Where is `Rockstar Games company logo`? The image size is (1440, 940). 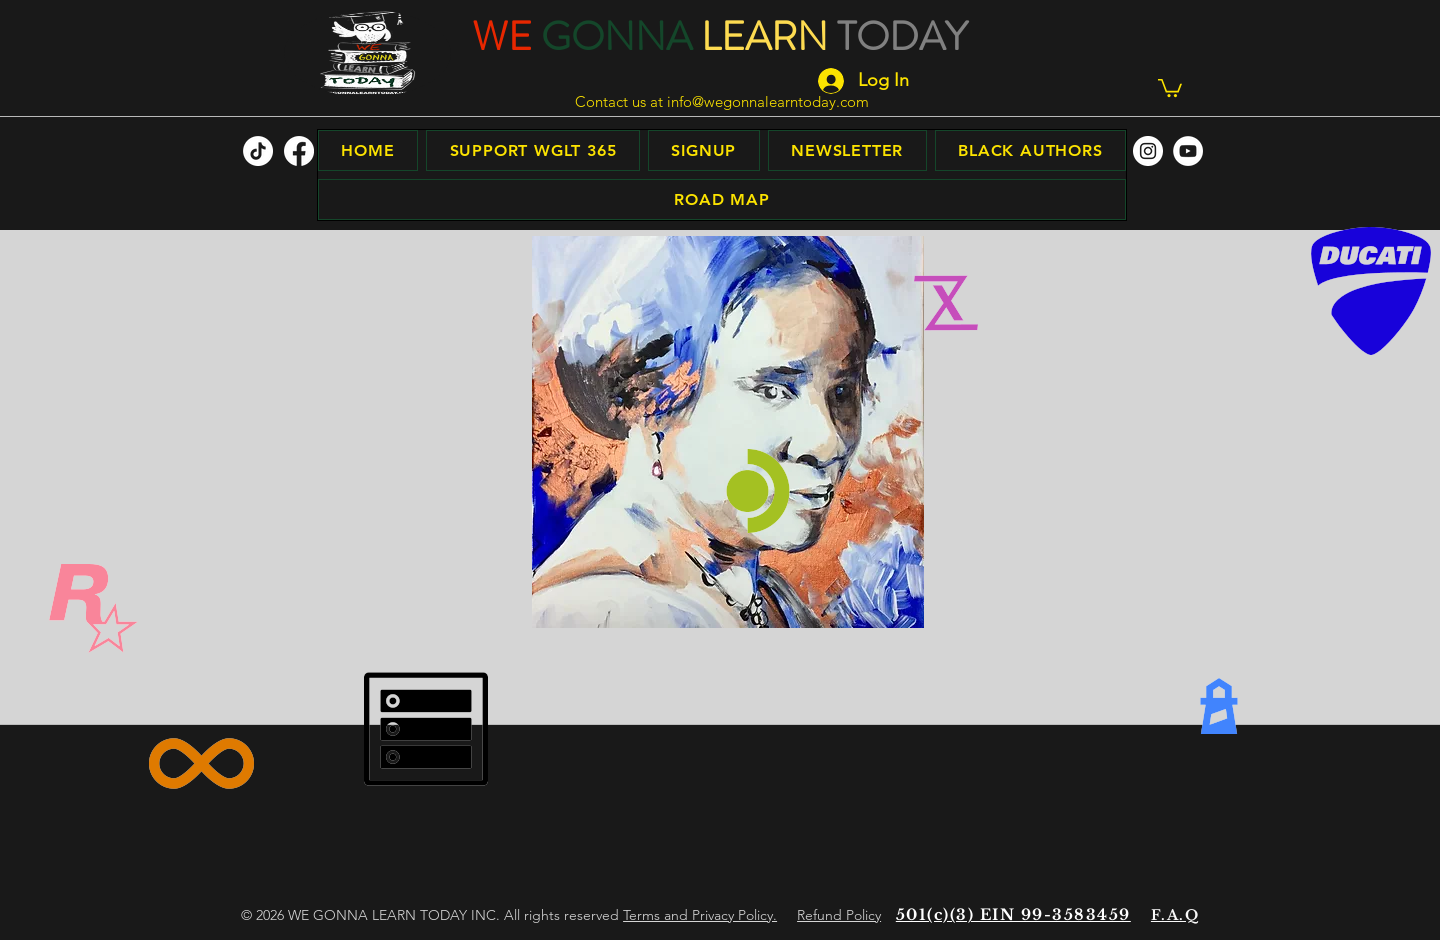 Rockstar Games company logo is located at coordinates (93, 608).